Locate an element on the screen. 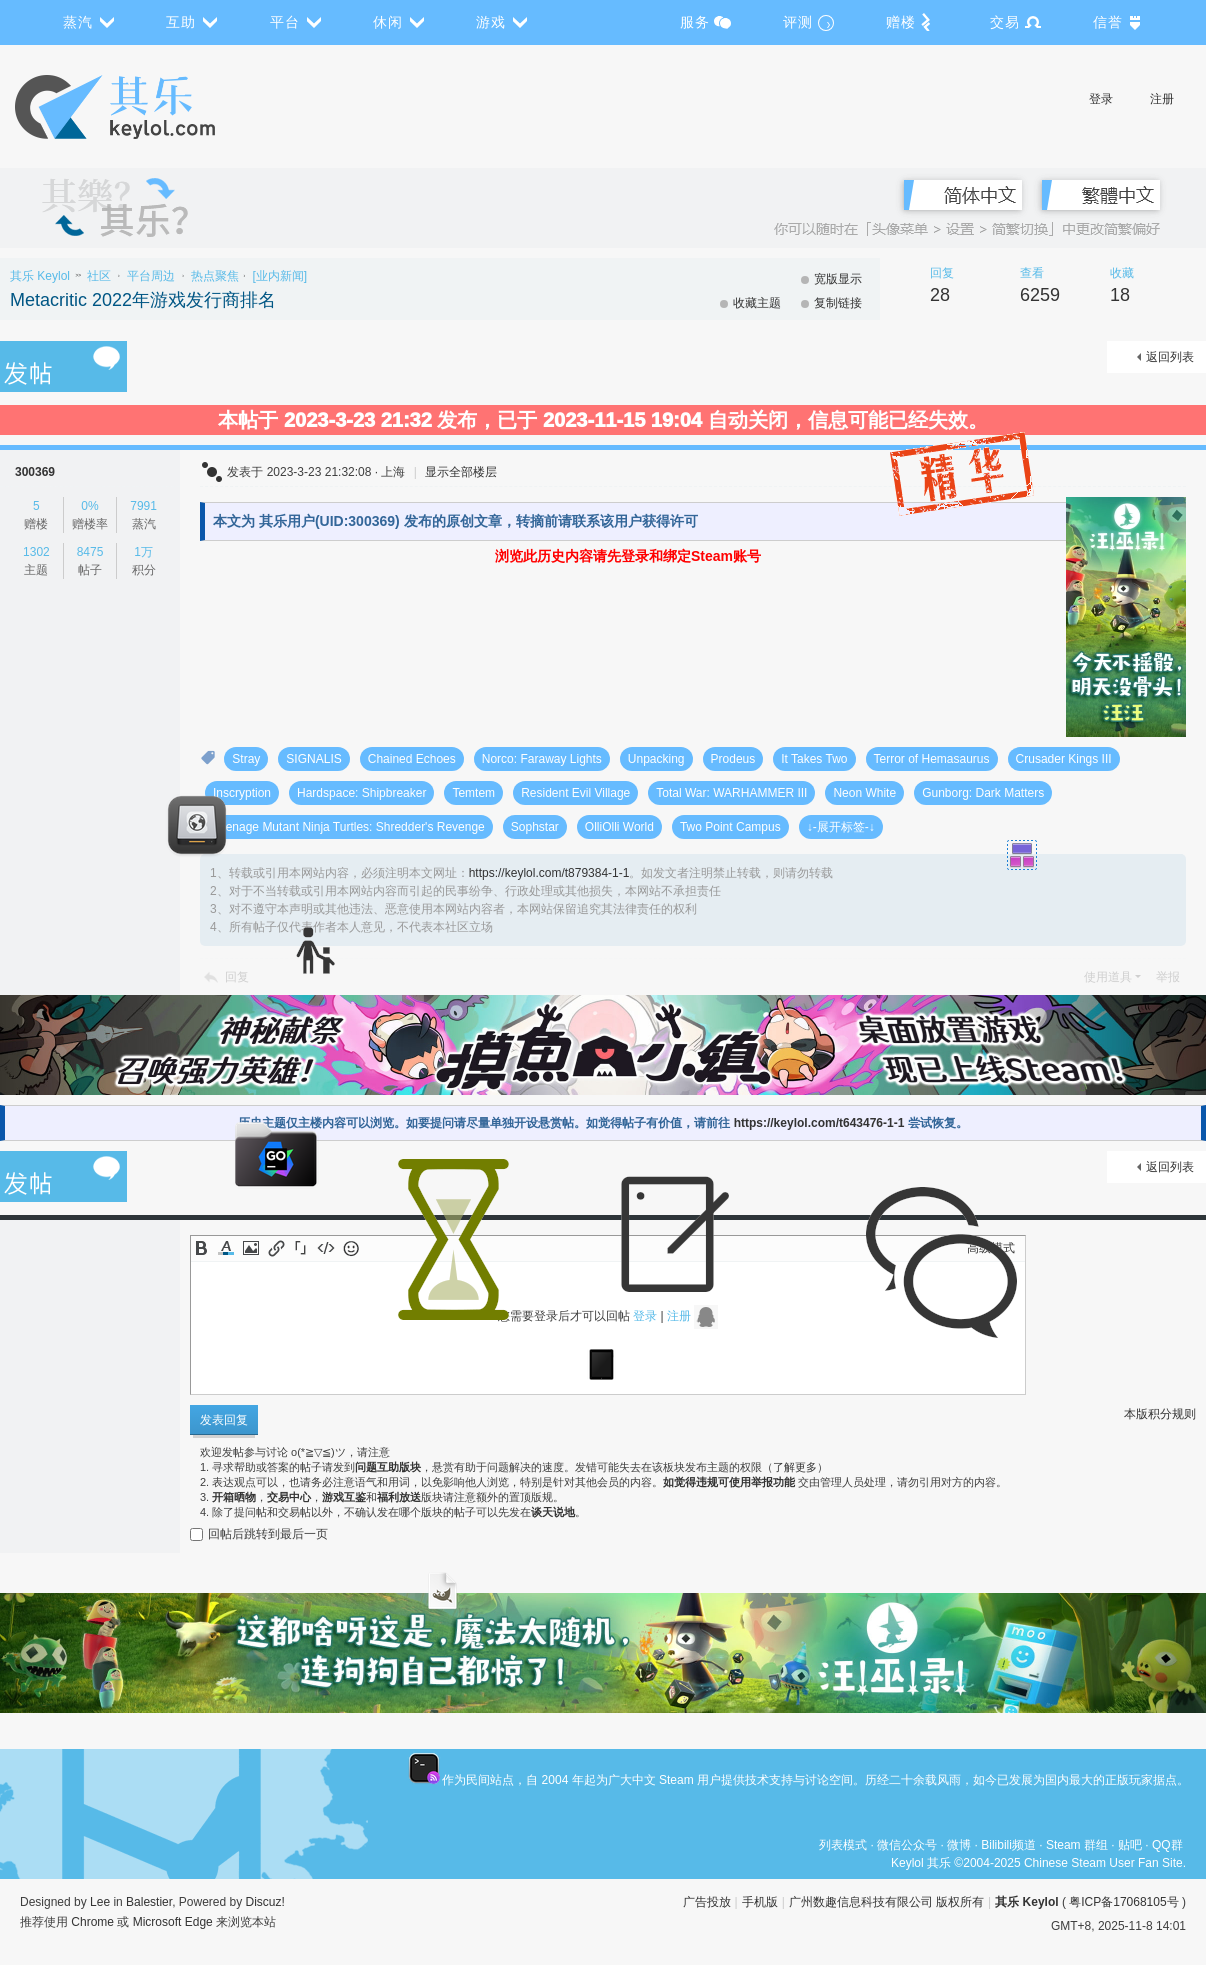 Image resolution: width=1206 pixels, height=1965 pixels. access parental control settings is located at coordinates (316, 950).